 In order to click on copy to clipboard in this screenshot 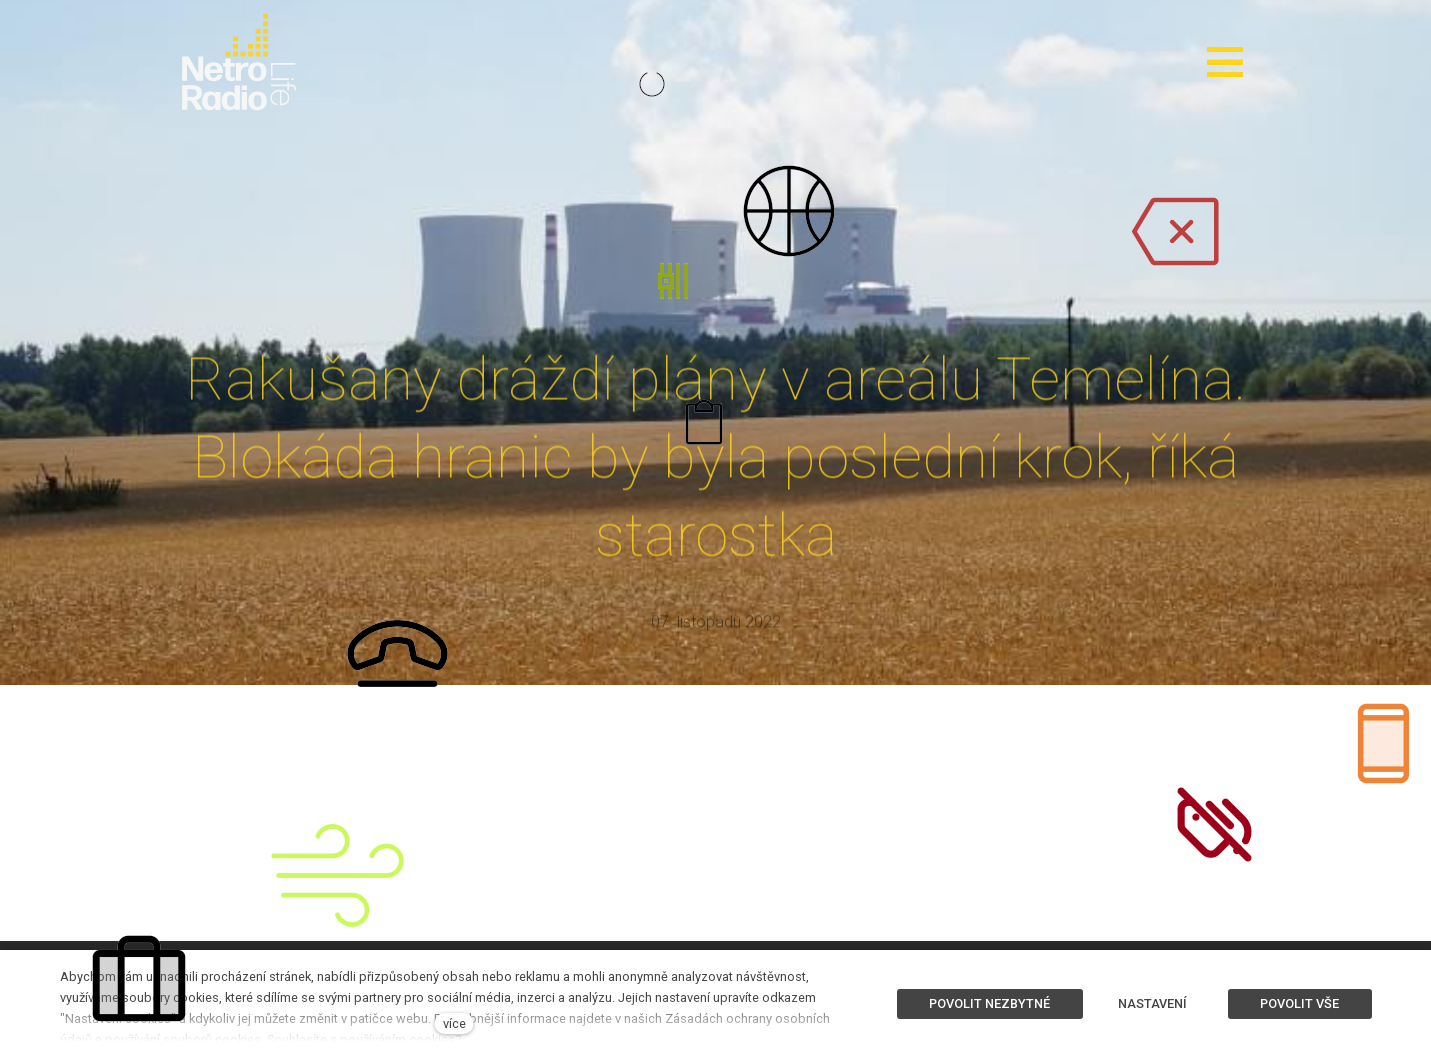, I will do `click(704, 423)`.